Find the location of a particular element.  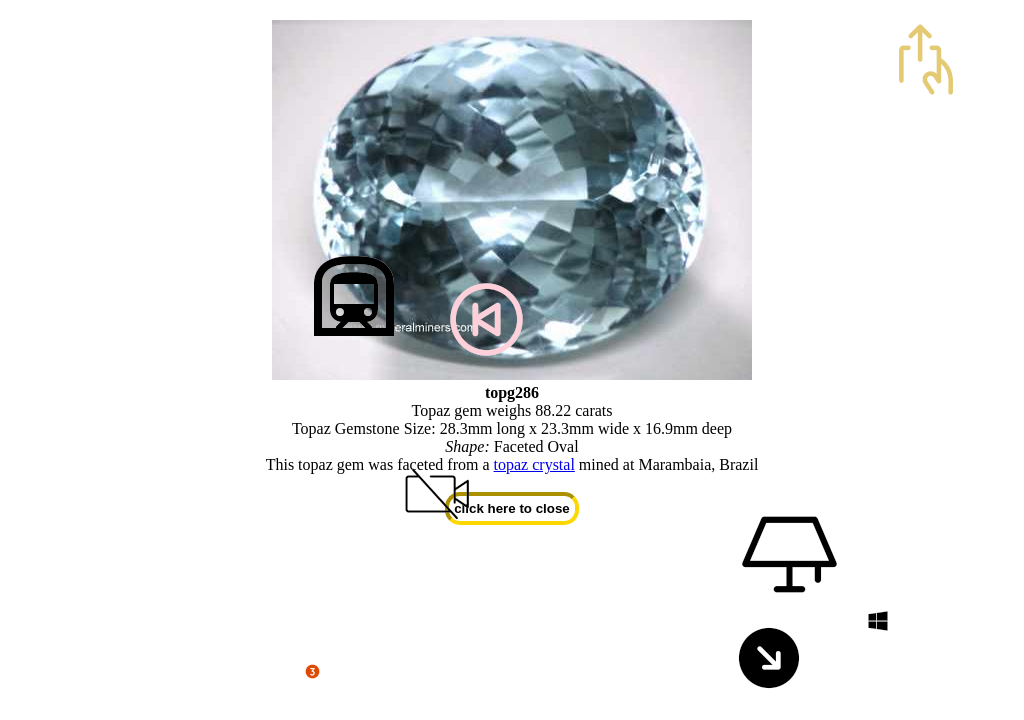

navigate to the next section below is located at coordinates (769, 658).